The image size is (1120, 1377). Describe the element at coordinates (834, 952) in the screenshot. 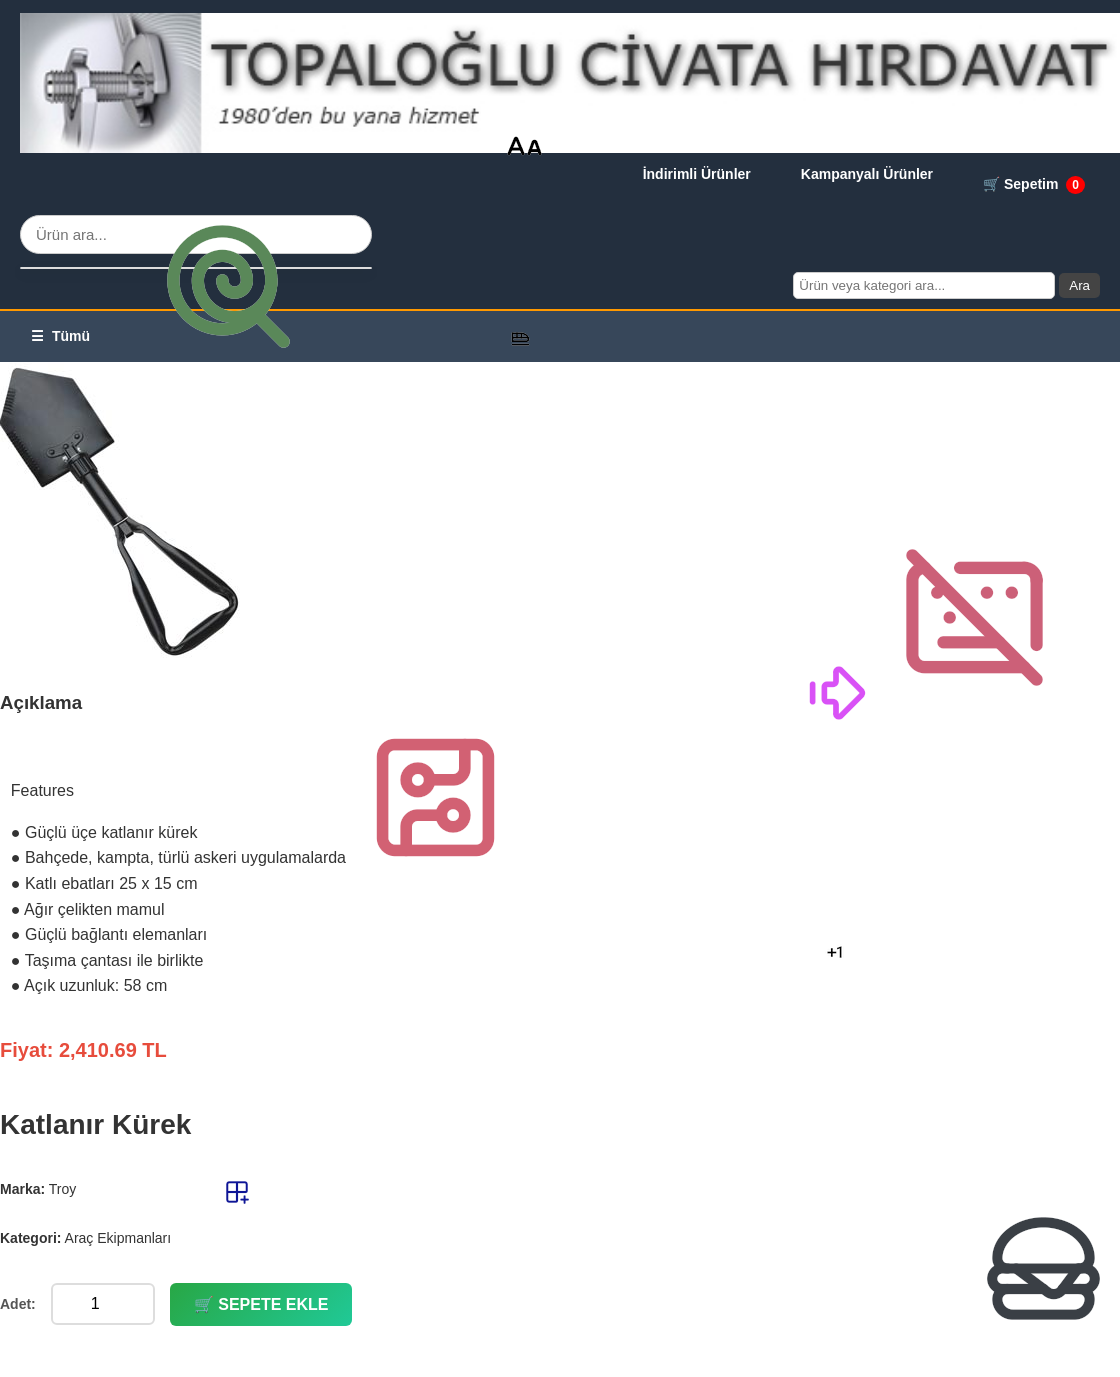

I see `increase exposure by one stop` at that location.